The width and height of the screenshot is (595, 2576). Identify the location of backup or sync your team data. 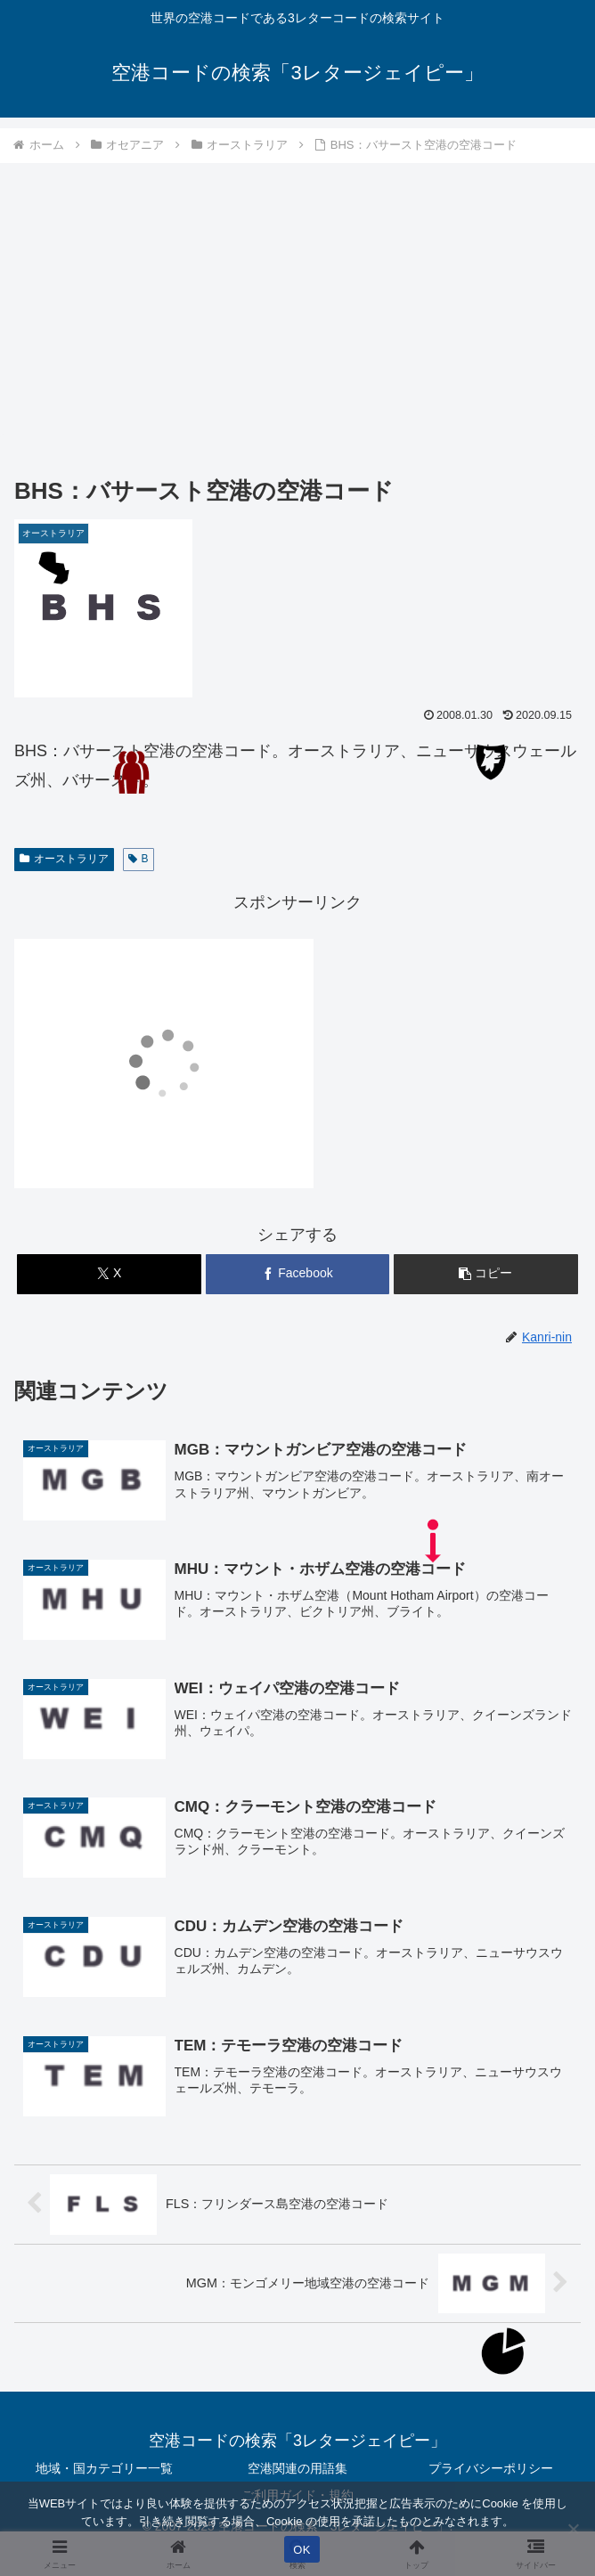
(132, 772).